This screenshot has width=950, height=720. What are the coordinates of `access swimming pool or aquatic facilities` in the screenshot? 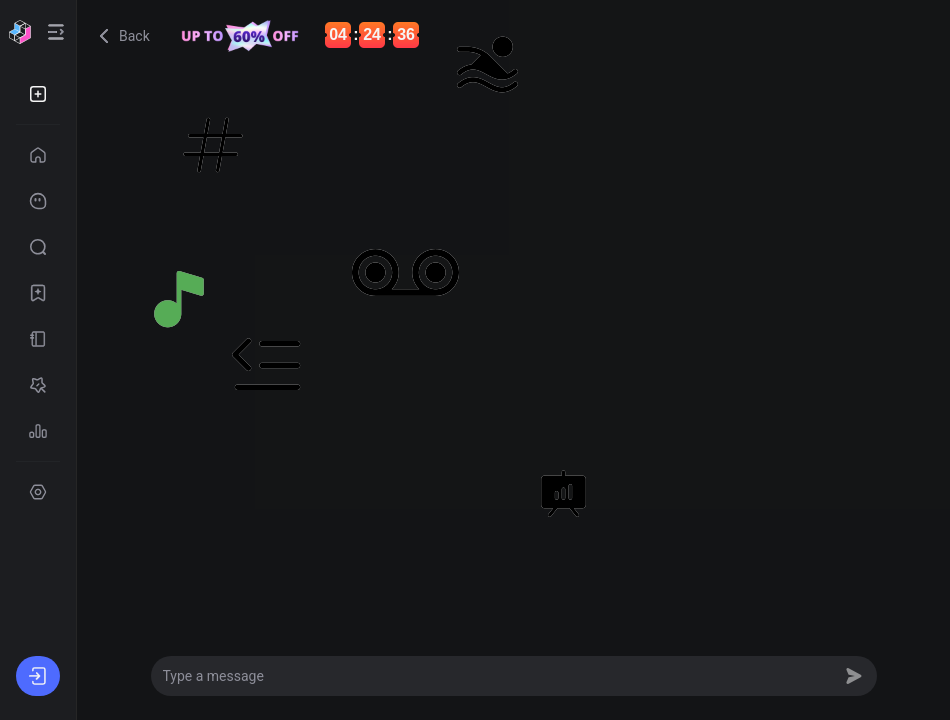 It's located at (487, 64).